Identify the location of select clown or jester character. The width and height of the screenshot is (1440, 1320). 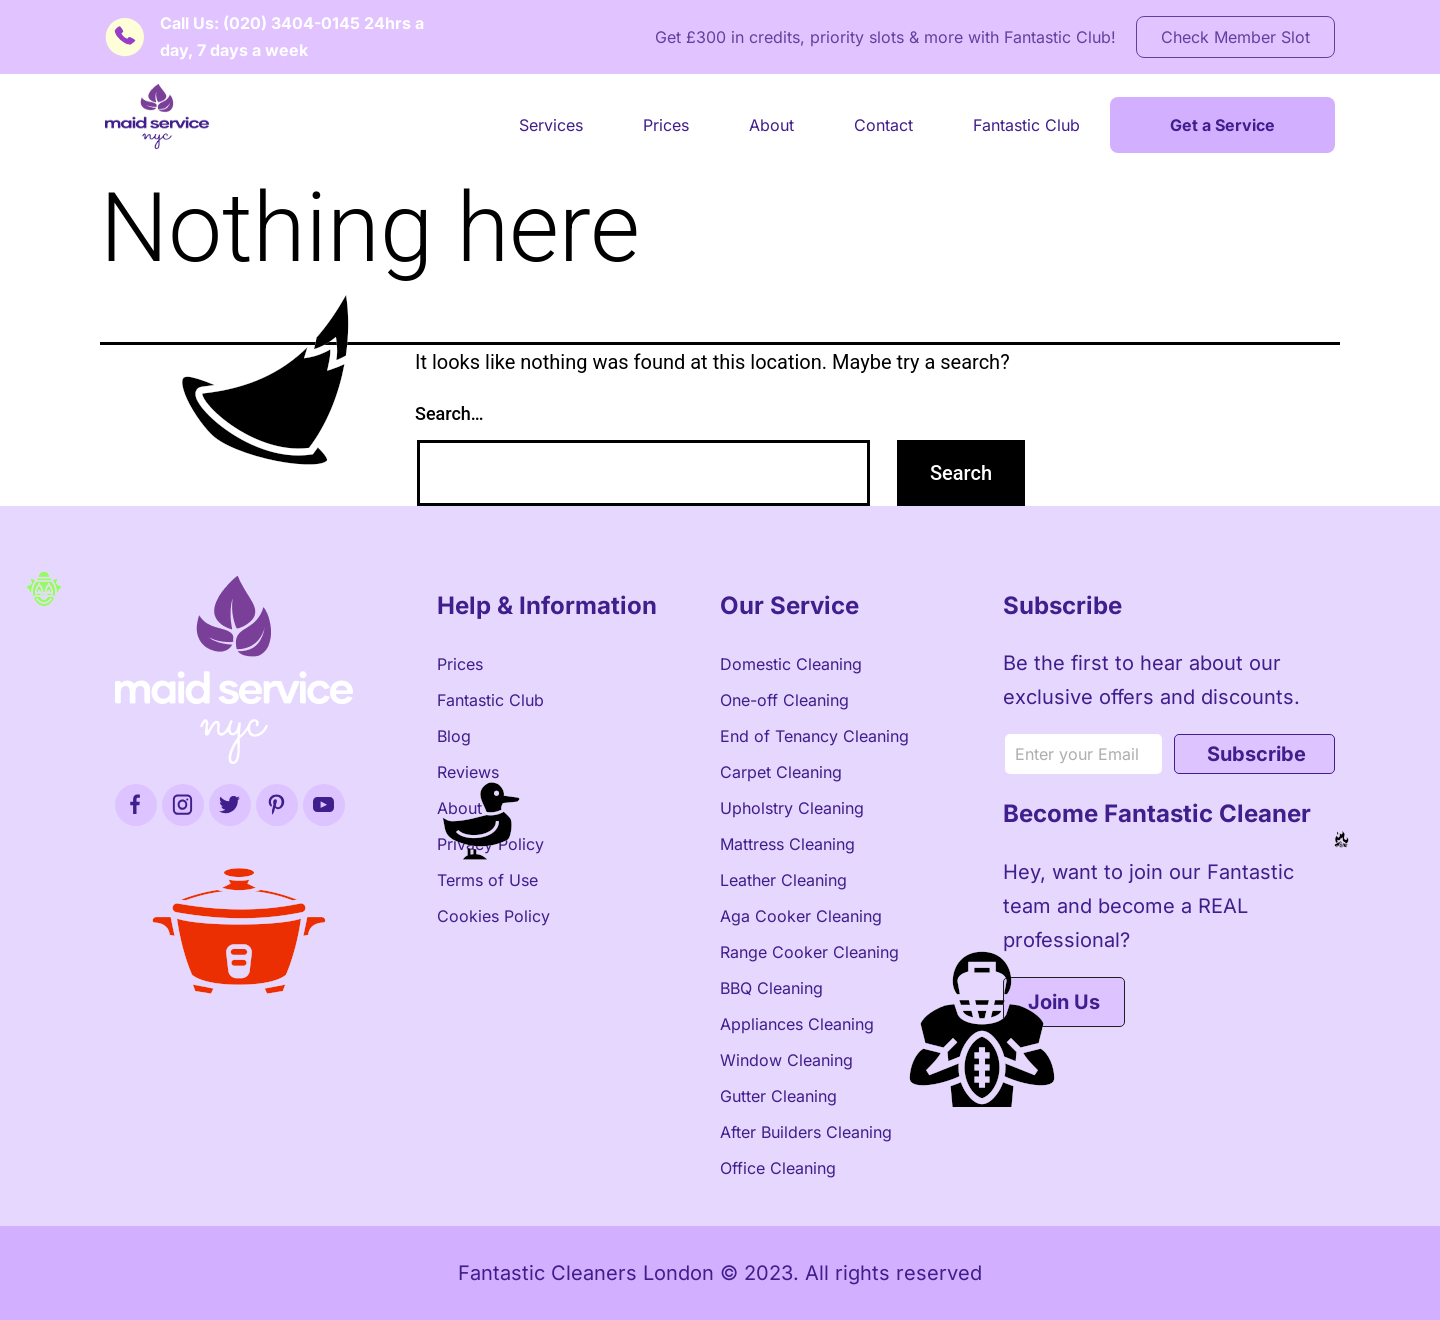
(44, 589).